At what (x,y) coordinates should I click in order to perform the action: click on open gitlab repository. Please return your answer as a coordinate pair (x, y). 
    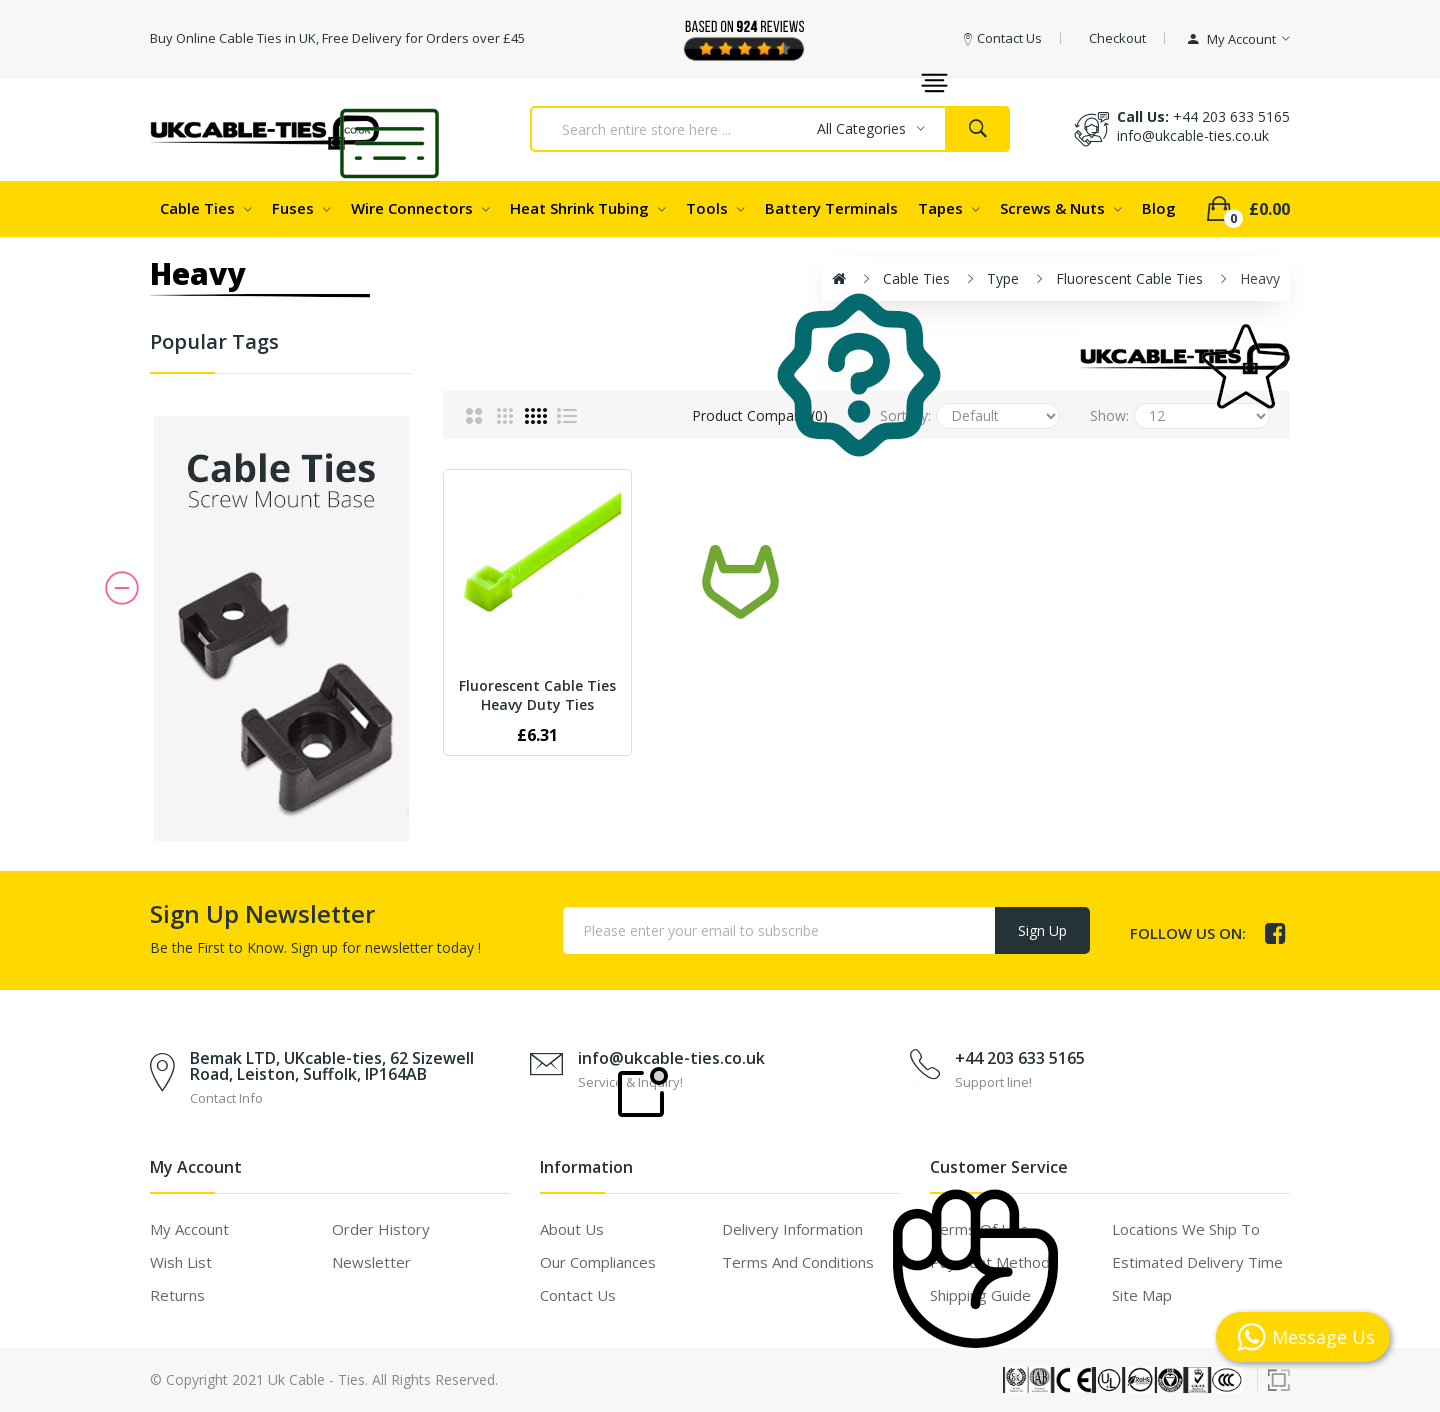
    Looking at the image, I should click on (740, 580).